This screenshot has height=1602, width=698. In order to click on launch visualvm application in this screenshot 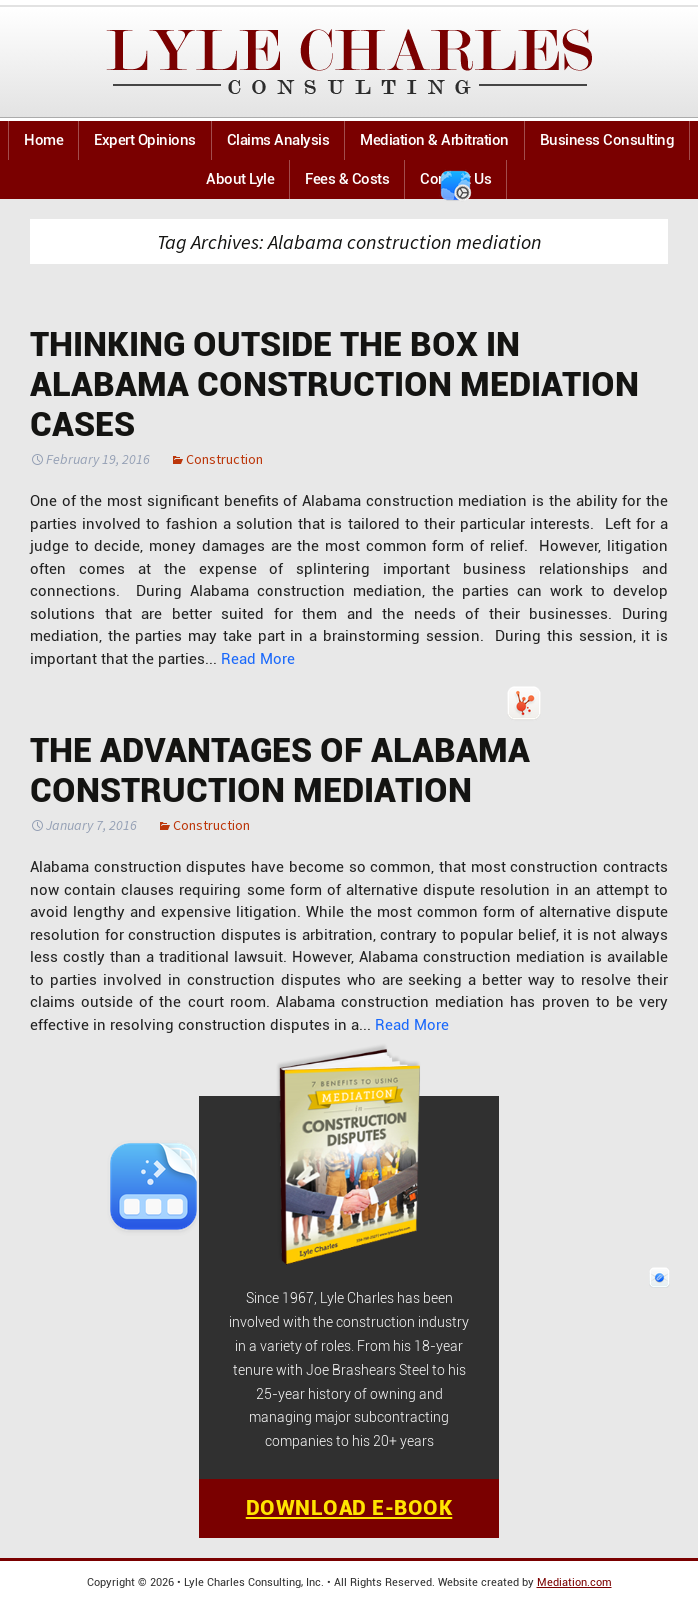, I will do `click(524, 703)`.